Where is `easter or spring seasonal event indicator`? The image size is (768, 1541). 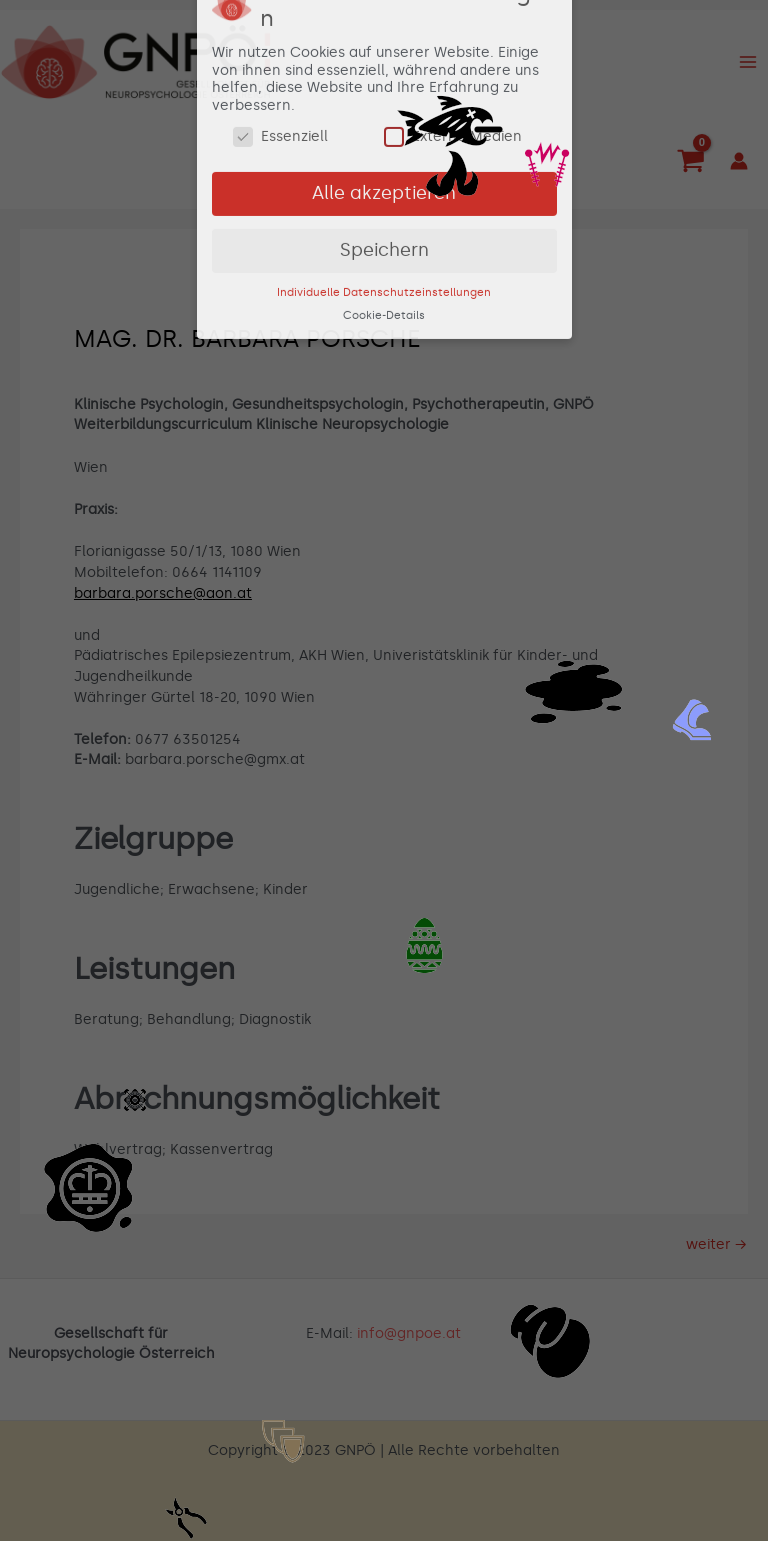
easter or spring seasonal event indicator is located at coordinates (424, 945).